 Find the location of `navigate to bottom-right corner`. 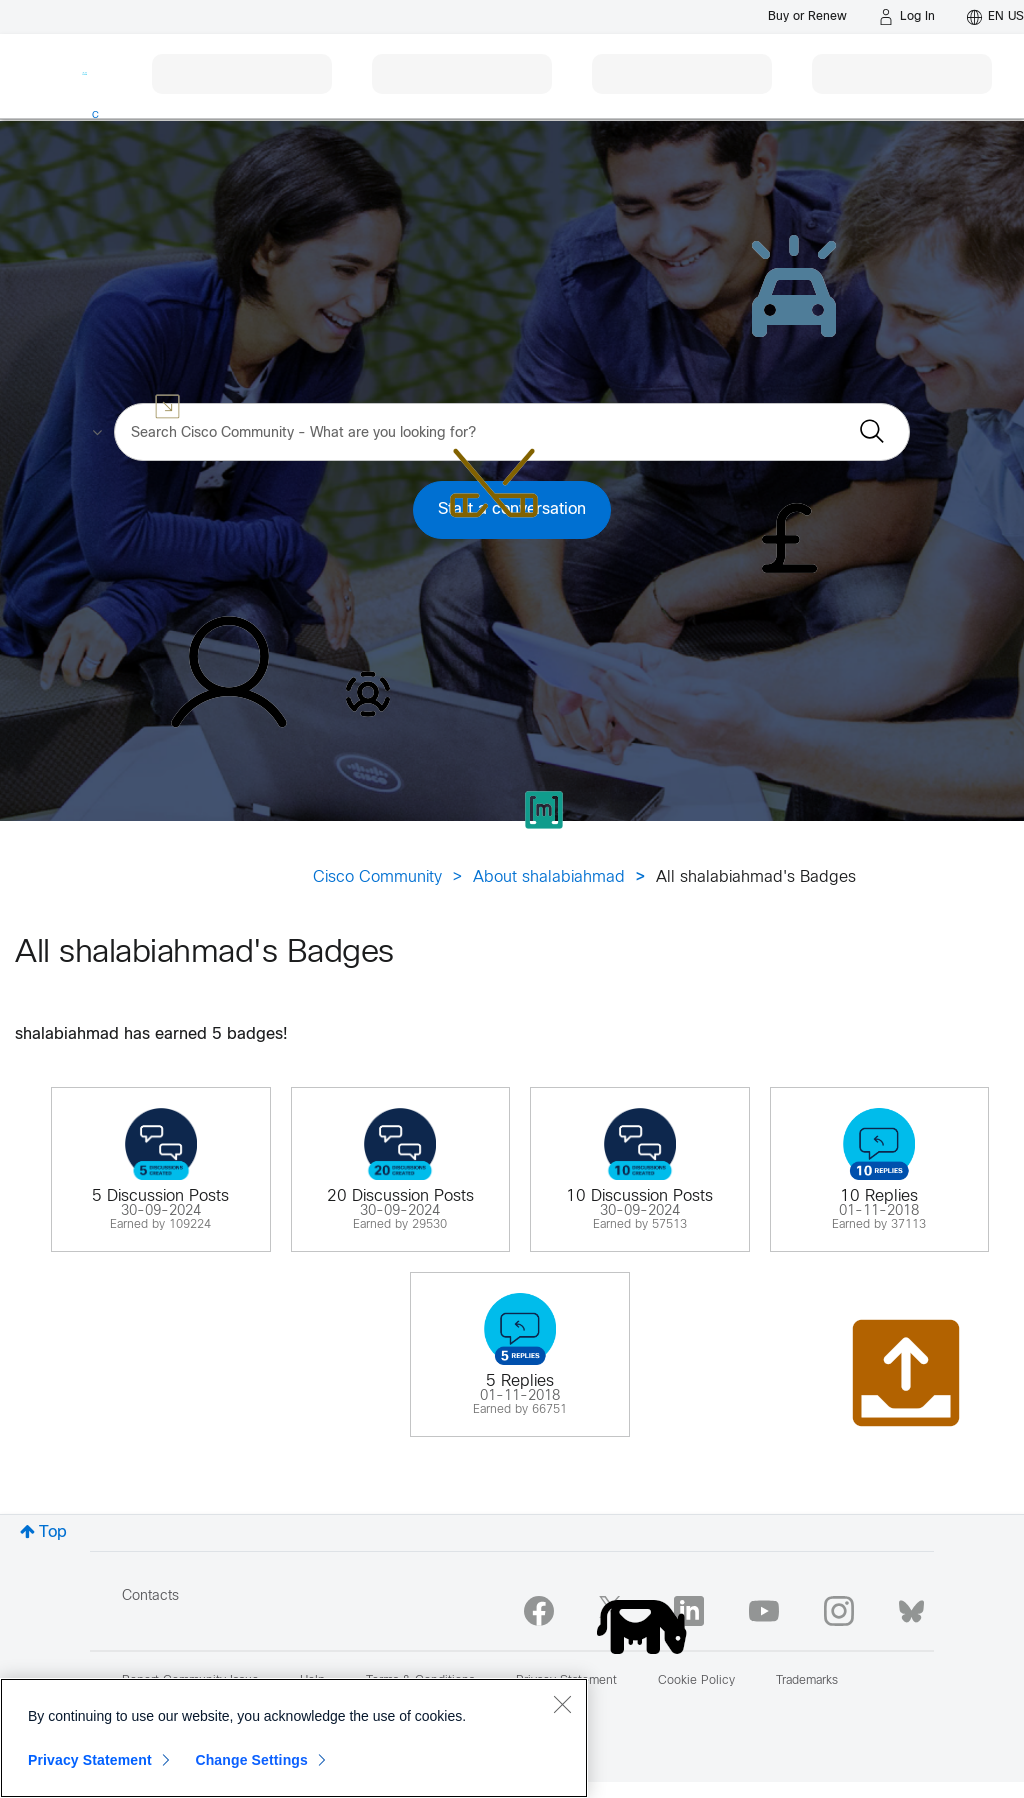

navigate to bottom-right corner is located at coordinates (167, 406).